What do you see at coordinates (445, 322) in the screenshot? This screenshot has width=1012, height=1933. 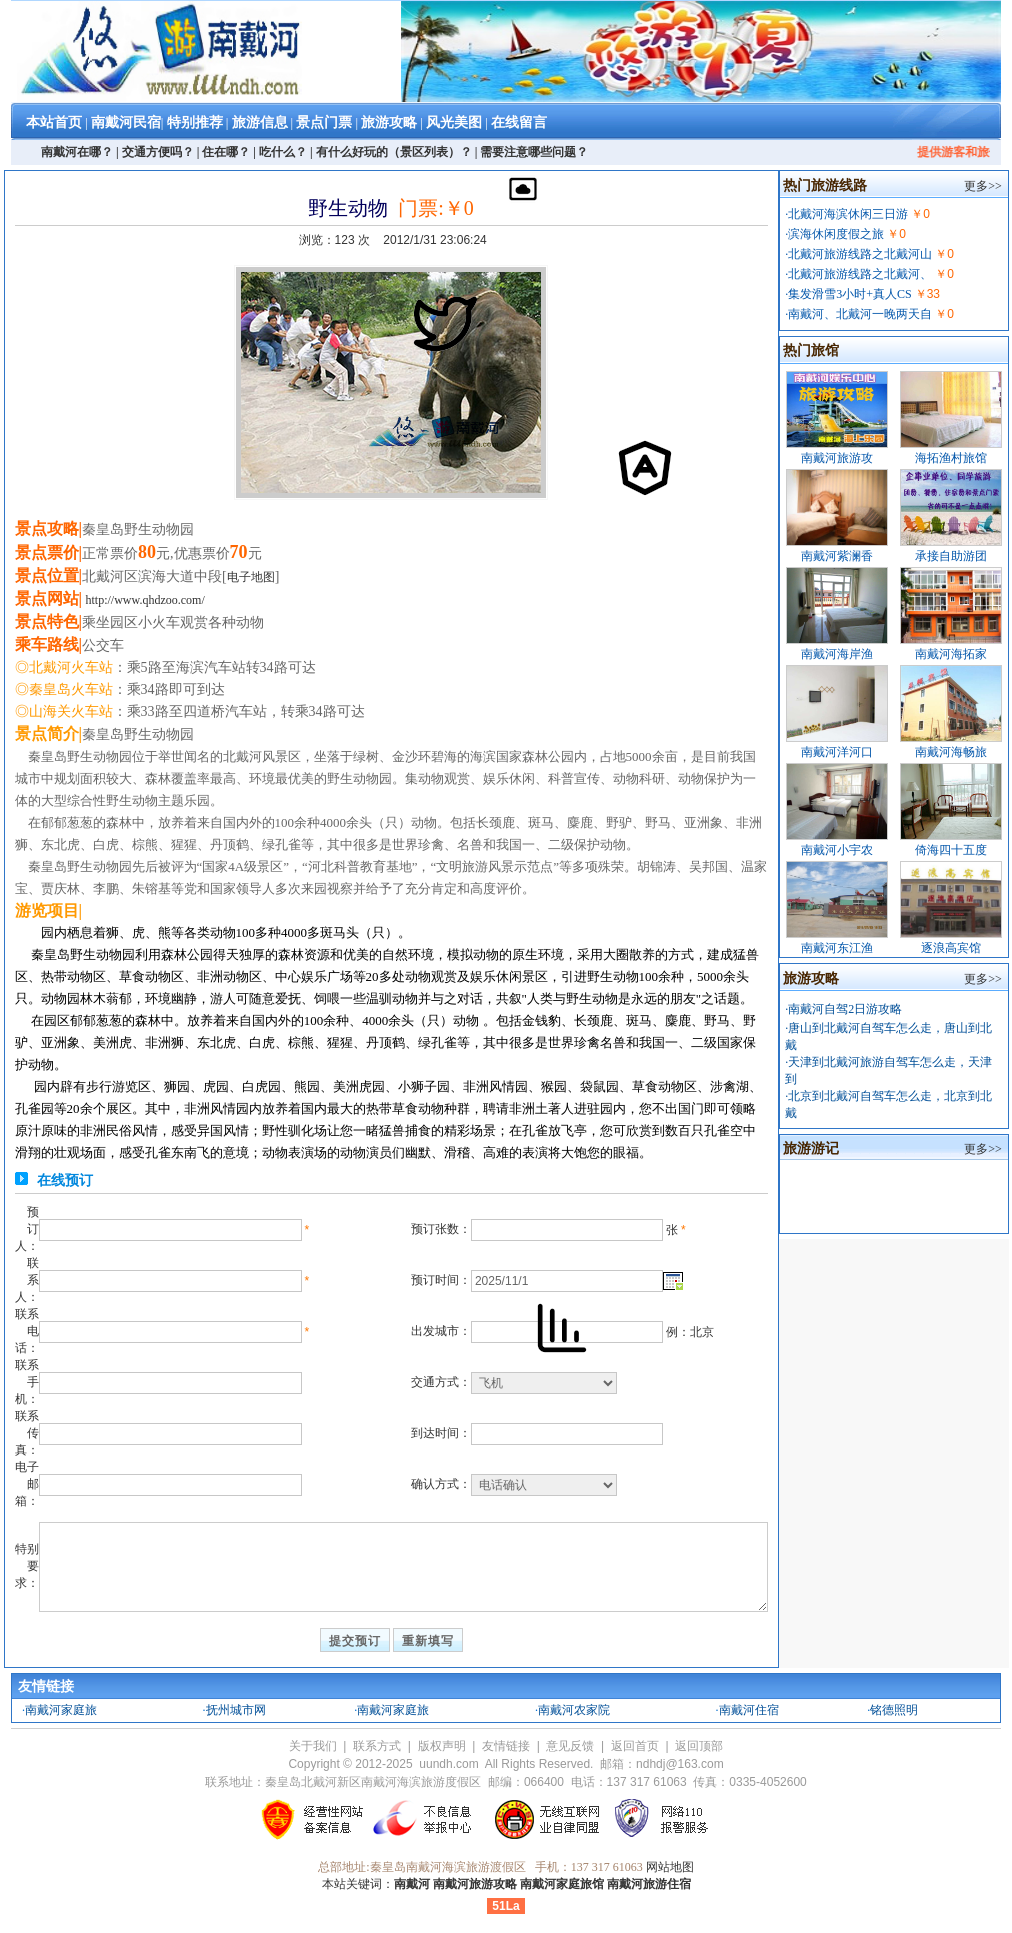 I see `open twitter` at bounding box center [445, 322].